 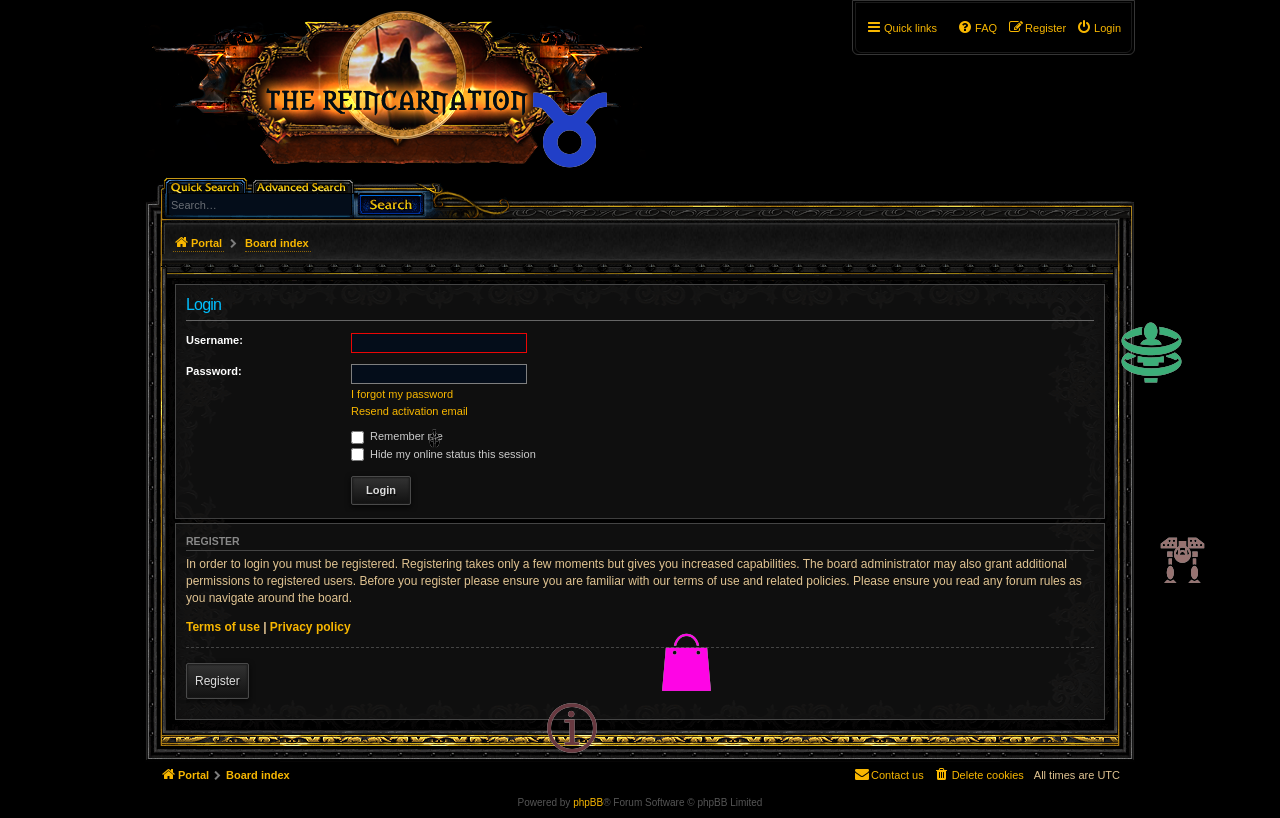 What do you see at coordinates (570, 130) in the screenshot?
I see `taurus zodiac sign indicator` at bounding box center [570, 130].